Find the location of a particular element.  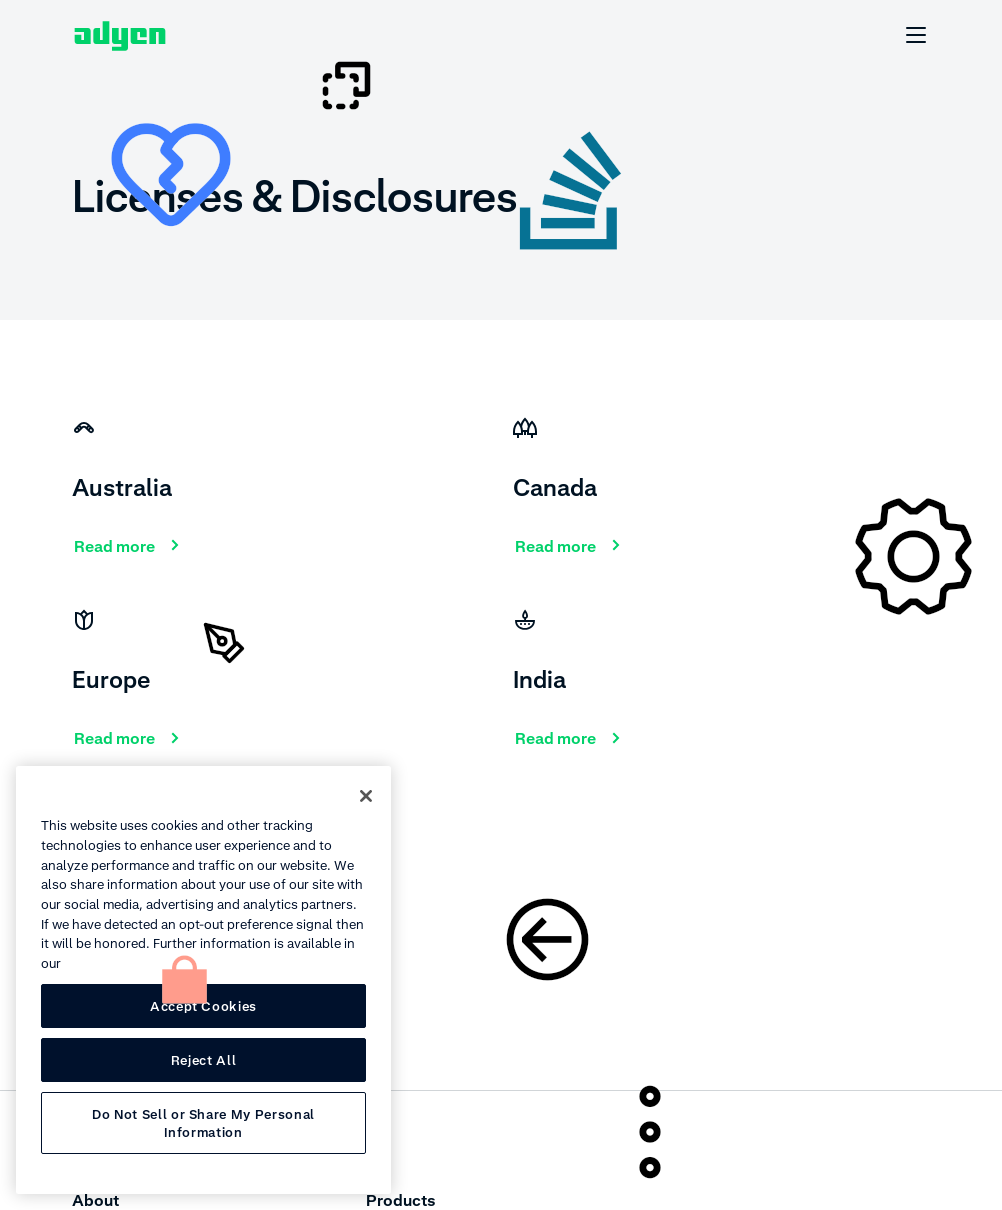

open more options menu is located at coordinates (650, 1132).